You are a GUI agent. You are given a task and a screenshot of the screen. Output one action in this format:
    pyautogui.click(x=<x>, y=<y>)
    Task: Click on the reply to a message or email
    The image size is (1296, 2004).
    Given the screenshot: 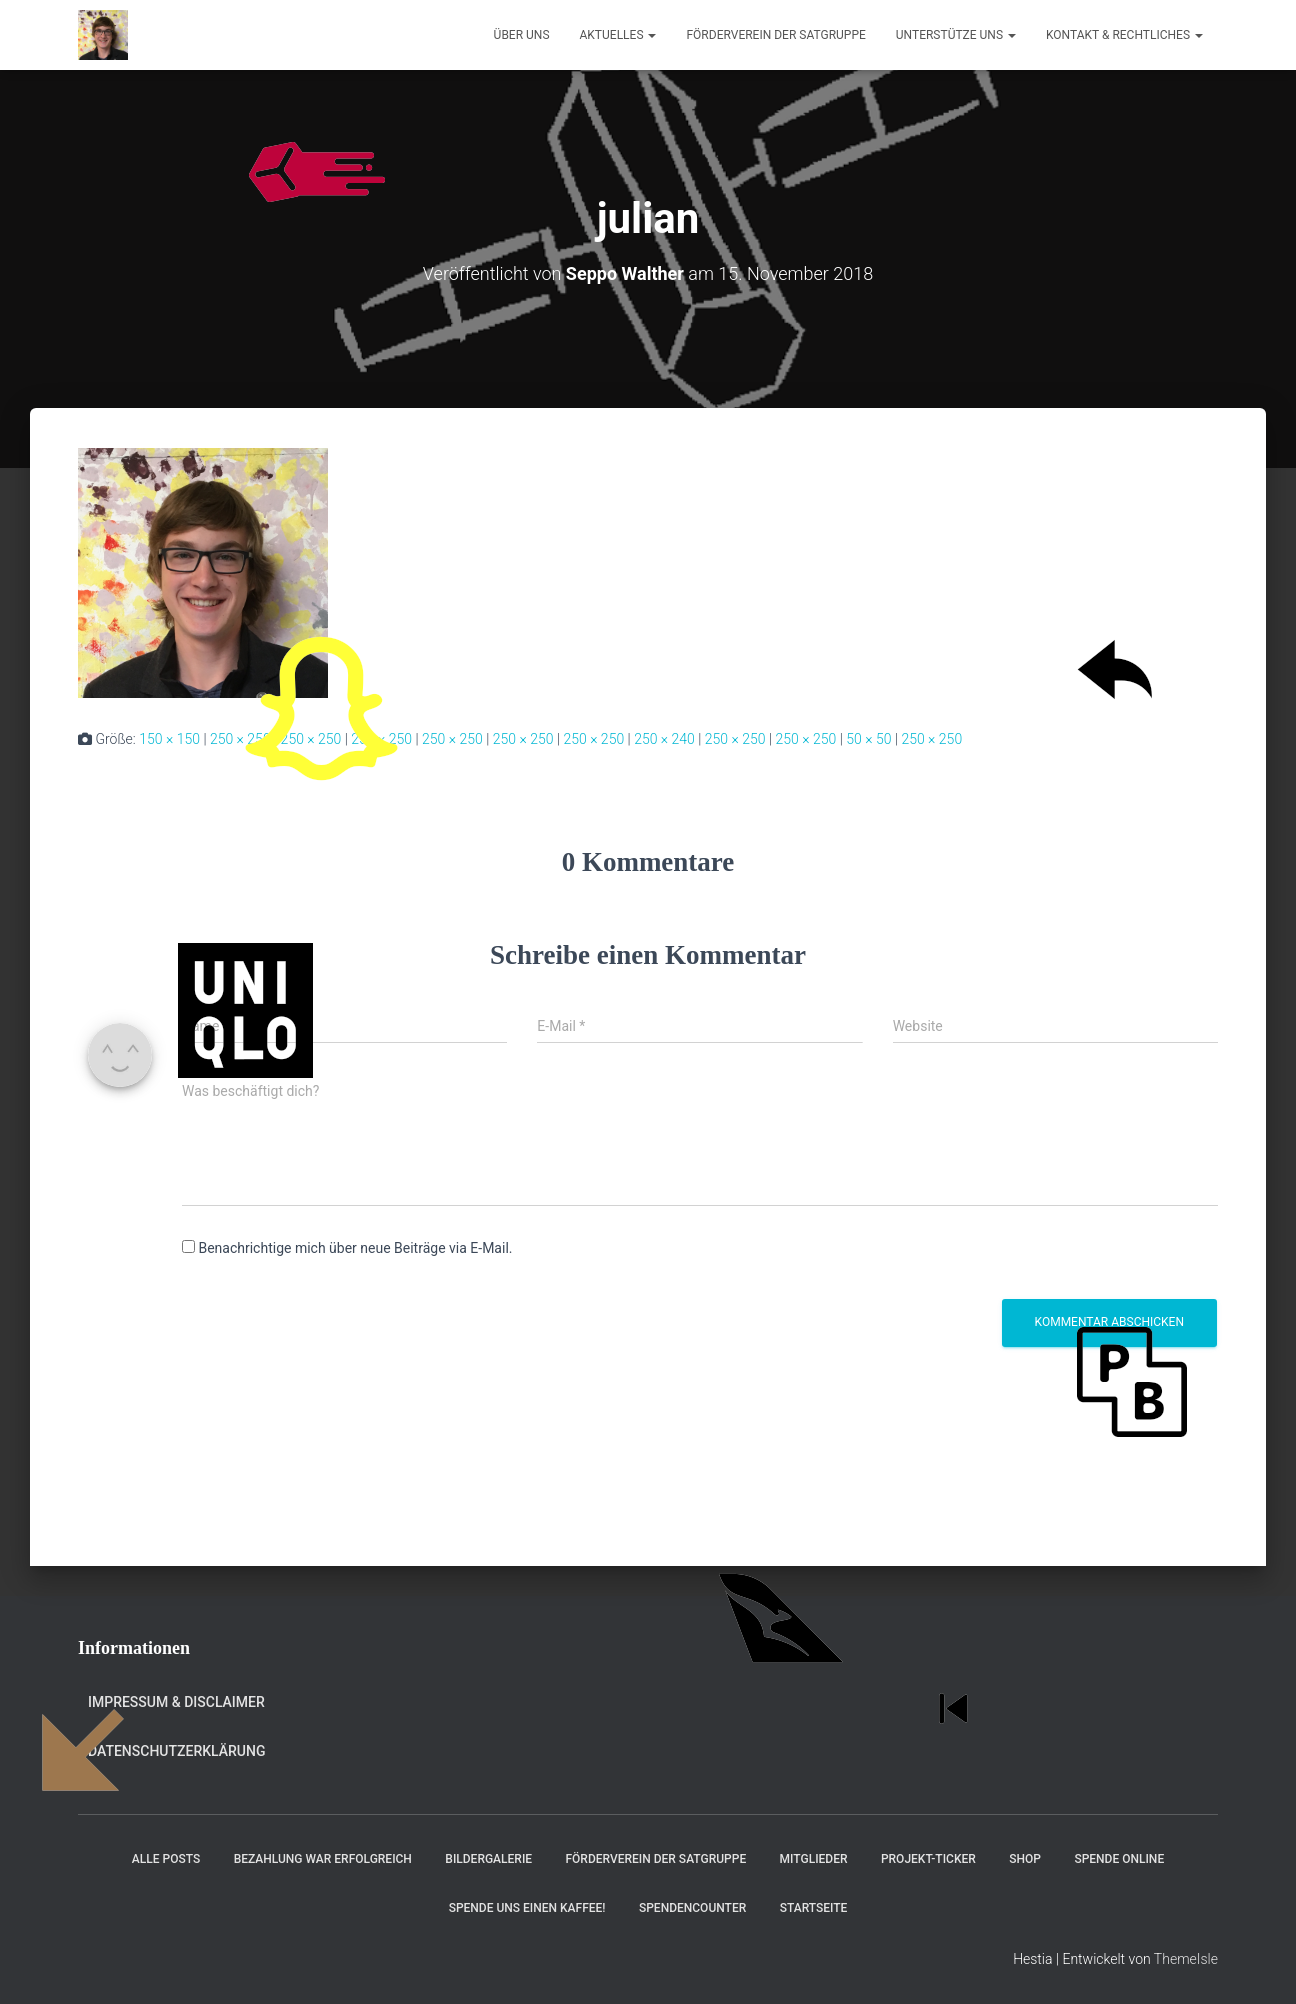 What is the action you would take?
    pyautogui.click(x=1118, y=669)
    